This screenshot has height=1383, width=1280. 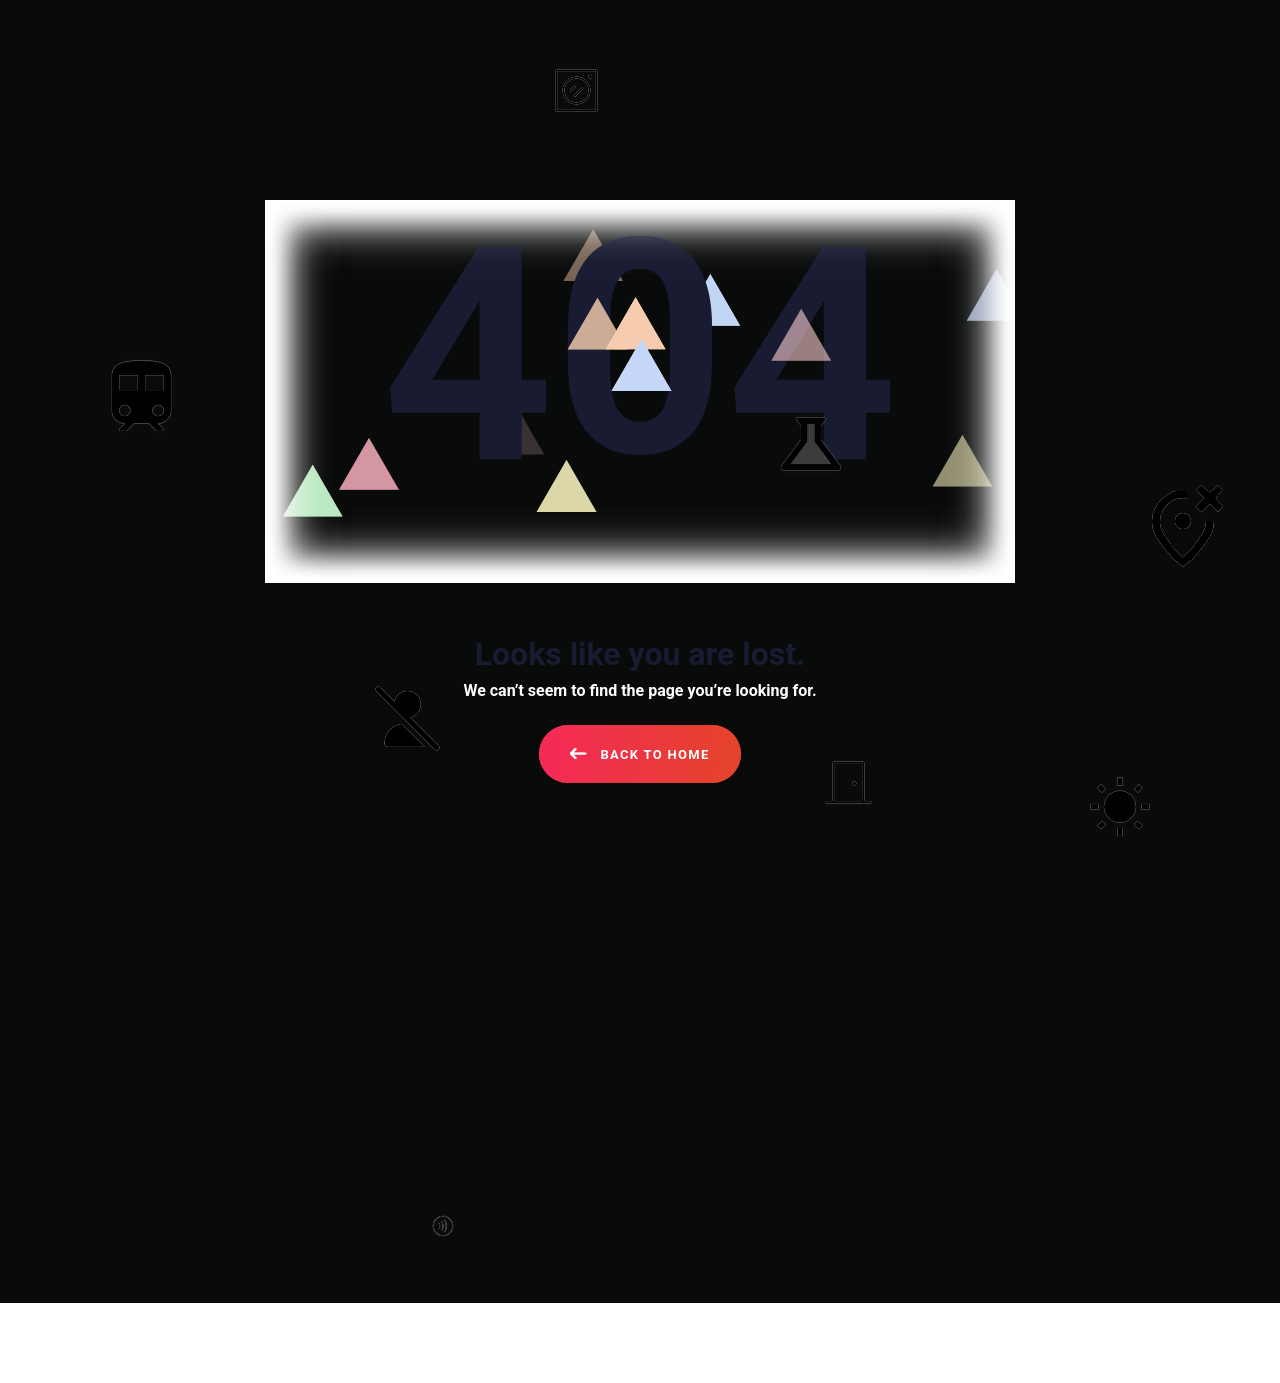 What do you see at coordinates (848, 782) in the screenshot?
I see `exit or log out of the application` at bounding box center [848, 782].